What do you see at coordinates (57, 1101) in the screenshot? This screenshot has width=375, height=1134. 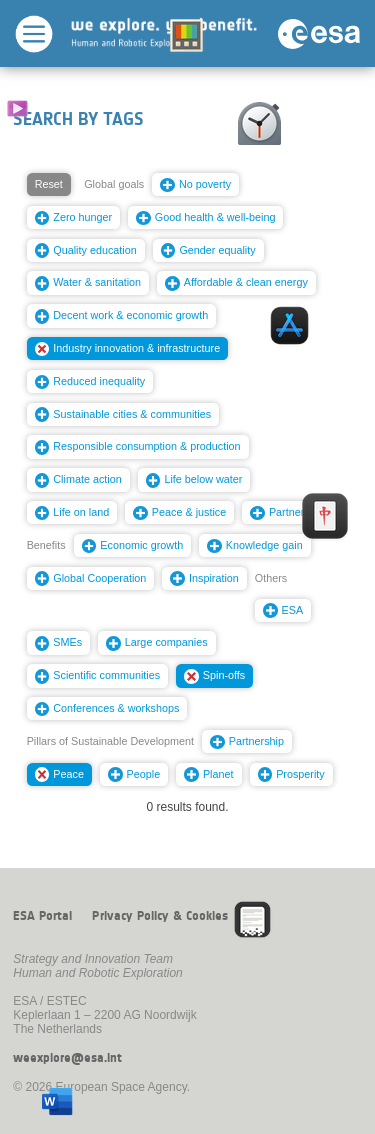 I see `open Microsoft Word application` at bounding box center [57, 1101].